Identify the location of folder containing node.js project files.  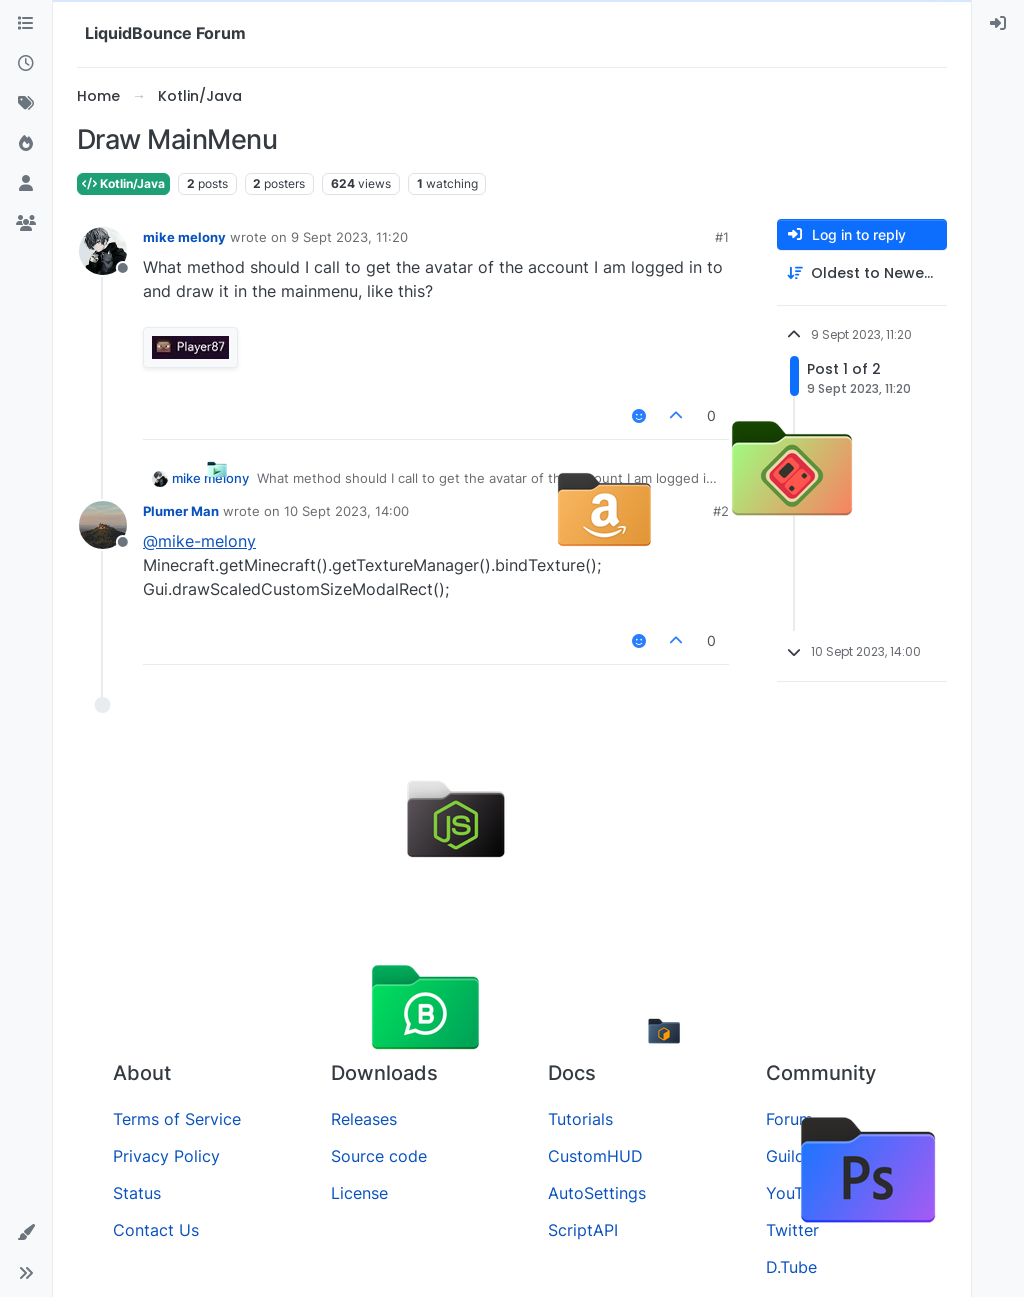
(455, 821).